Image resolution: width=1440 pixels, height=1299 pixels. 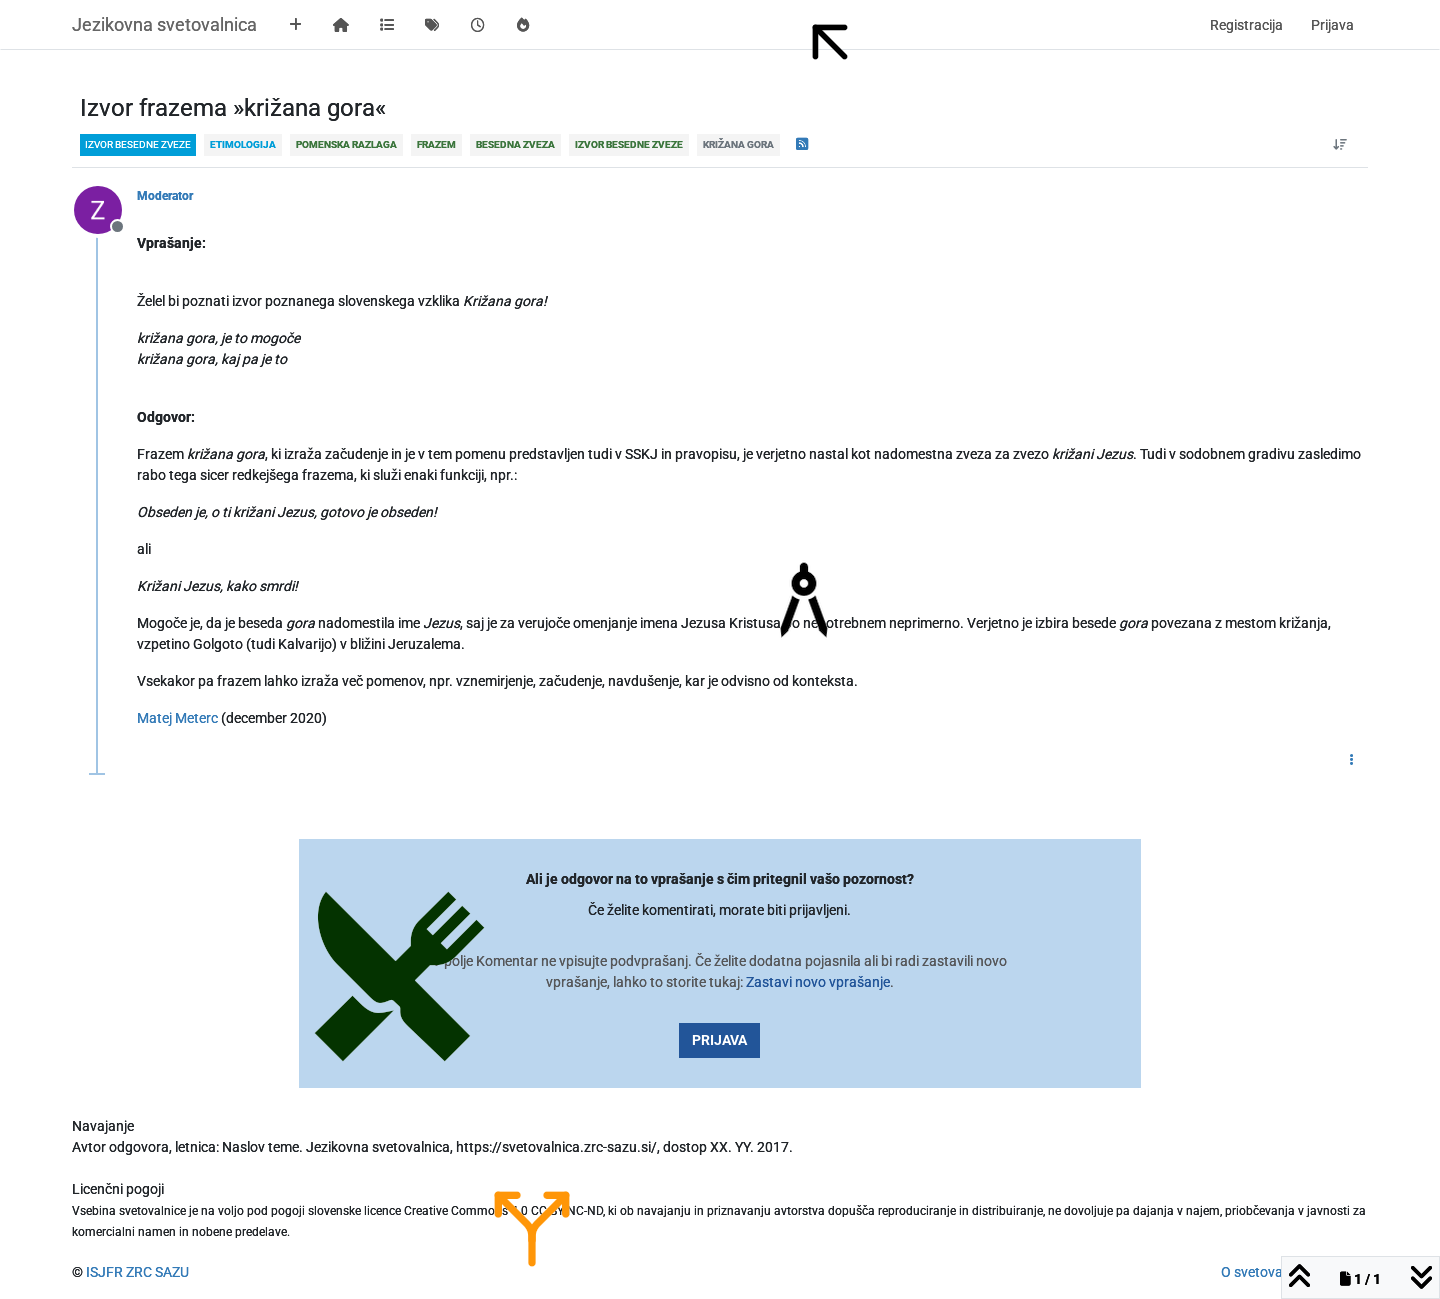 What do you see at coordinates (532, 1229) in the screenshot?
I see `split into two paths or options` at bounding box center [532, 1229].